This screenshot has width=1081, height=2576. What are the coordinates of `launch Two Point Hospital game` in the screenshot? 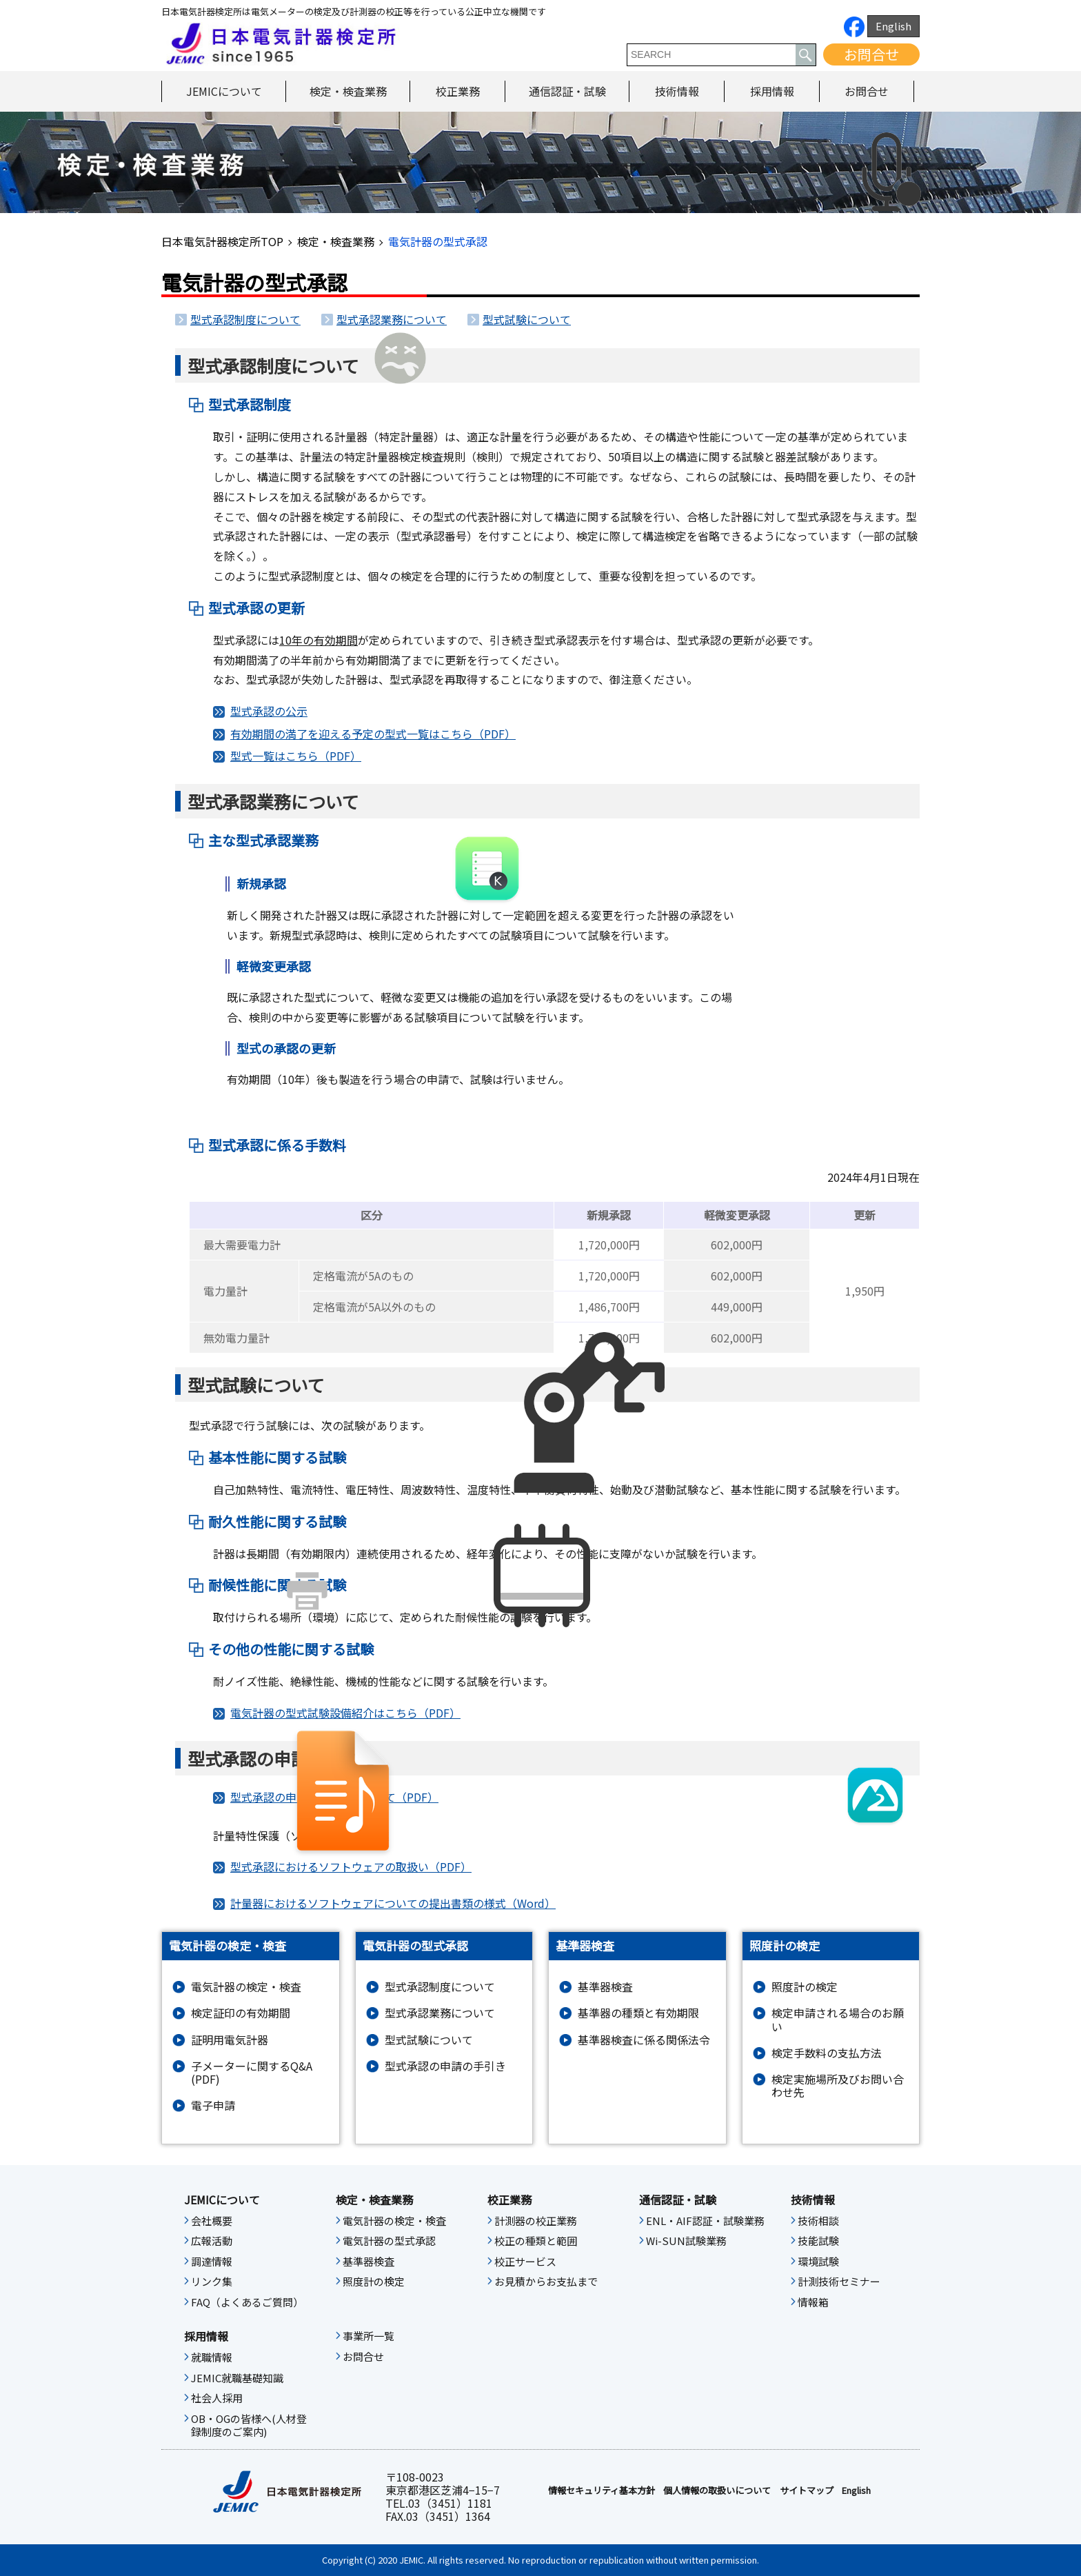 It's located at (875, 1795).